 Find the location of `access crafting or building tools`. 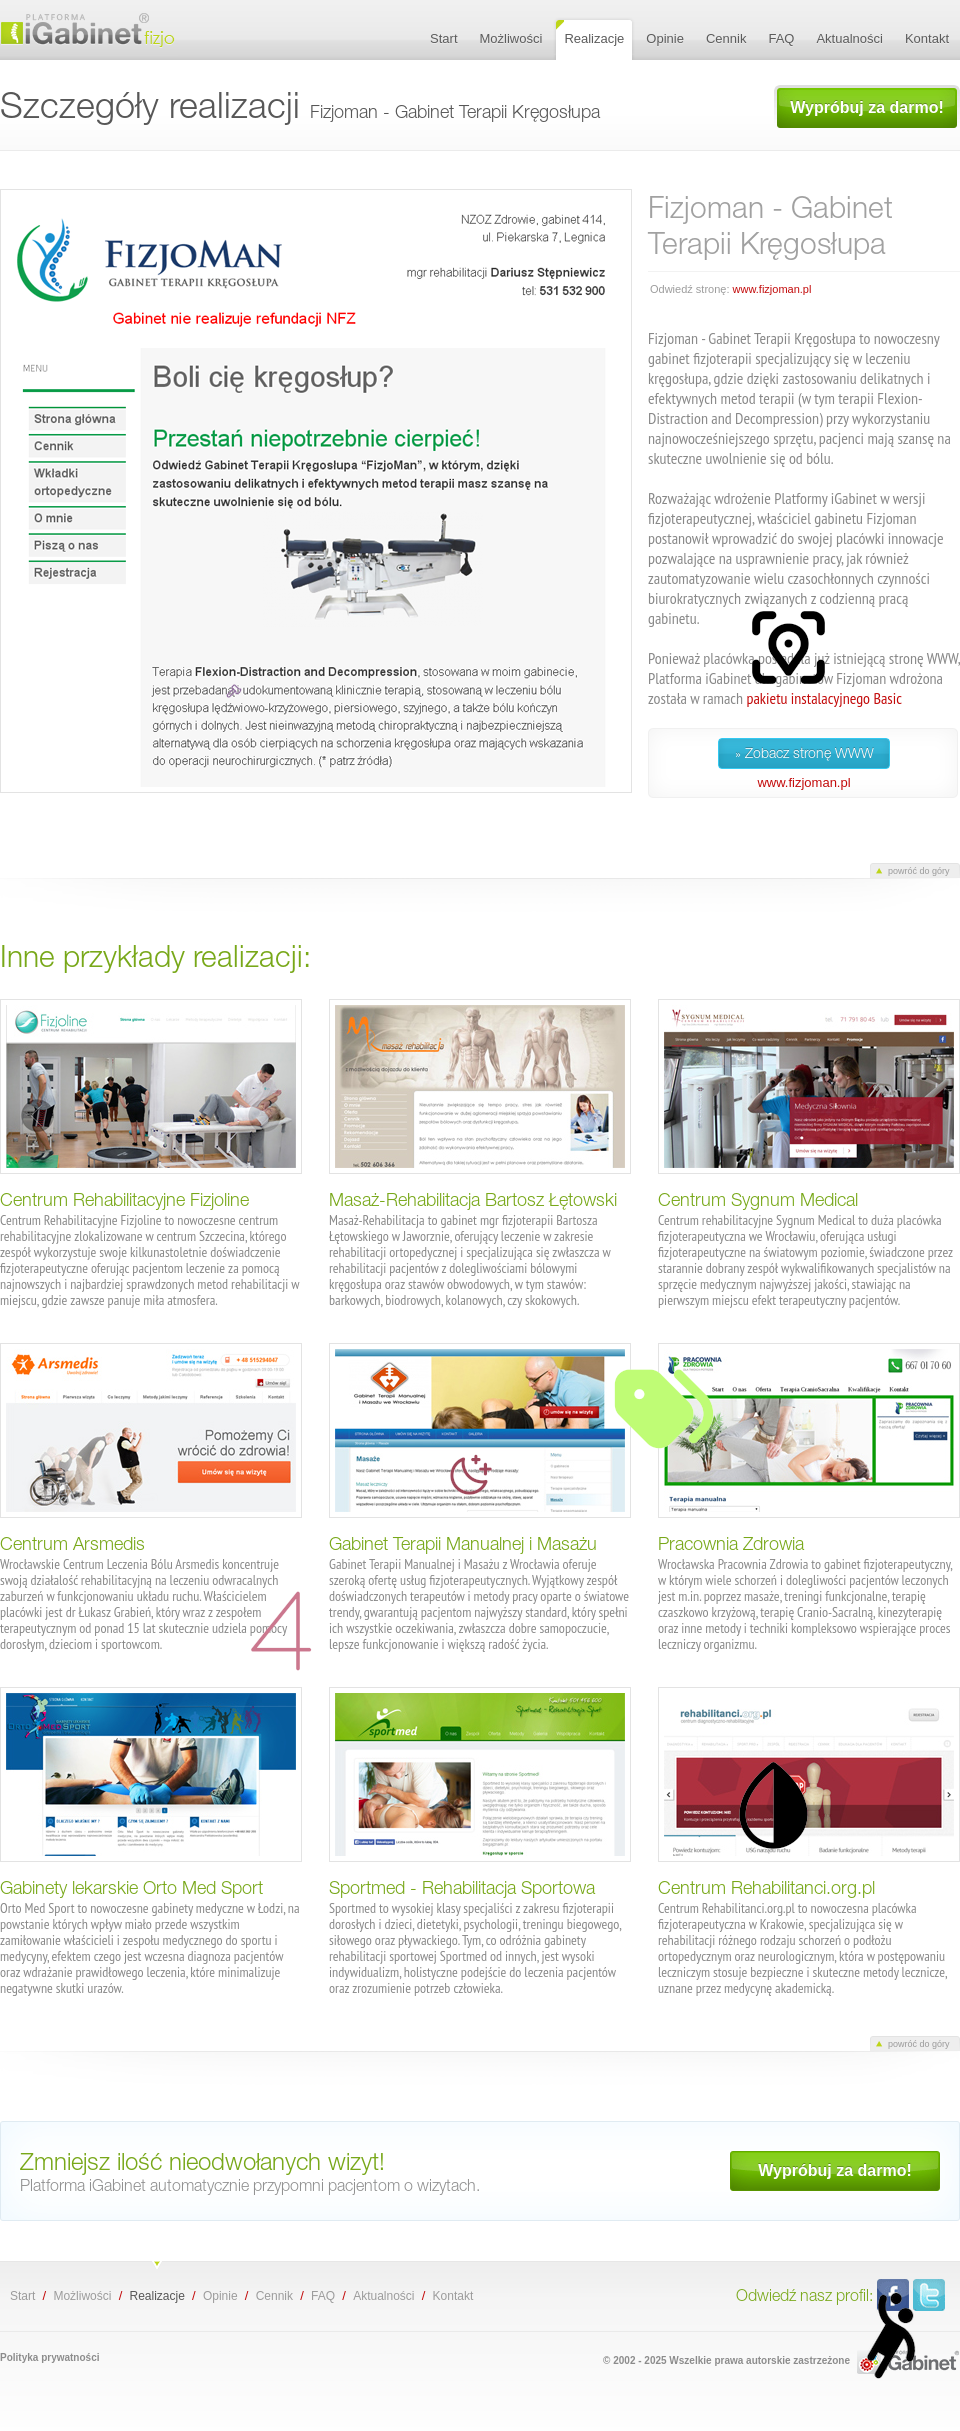

access crafting or building tools is located at coordinates (234, 691).